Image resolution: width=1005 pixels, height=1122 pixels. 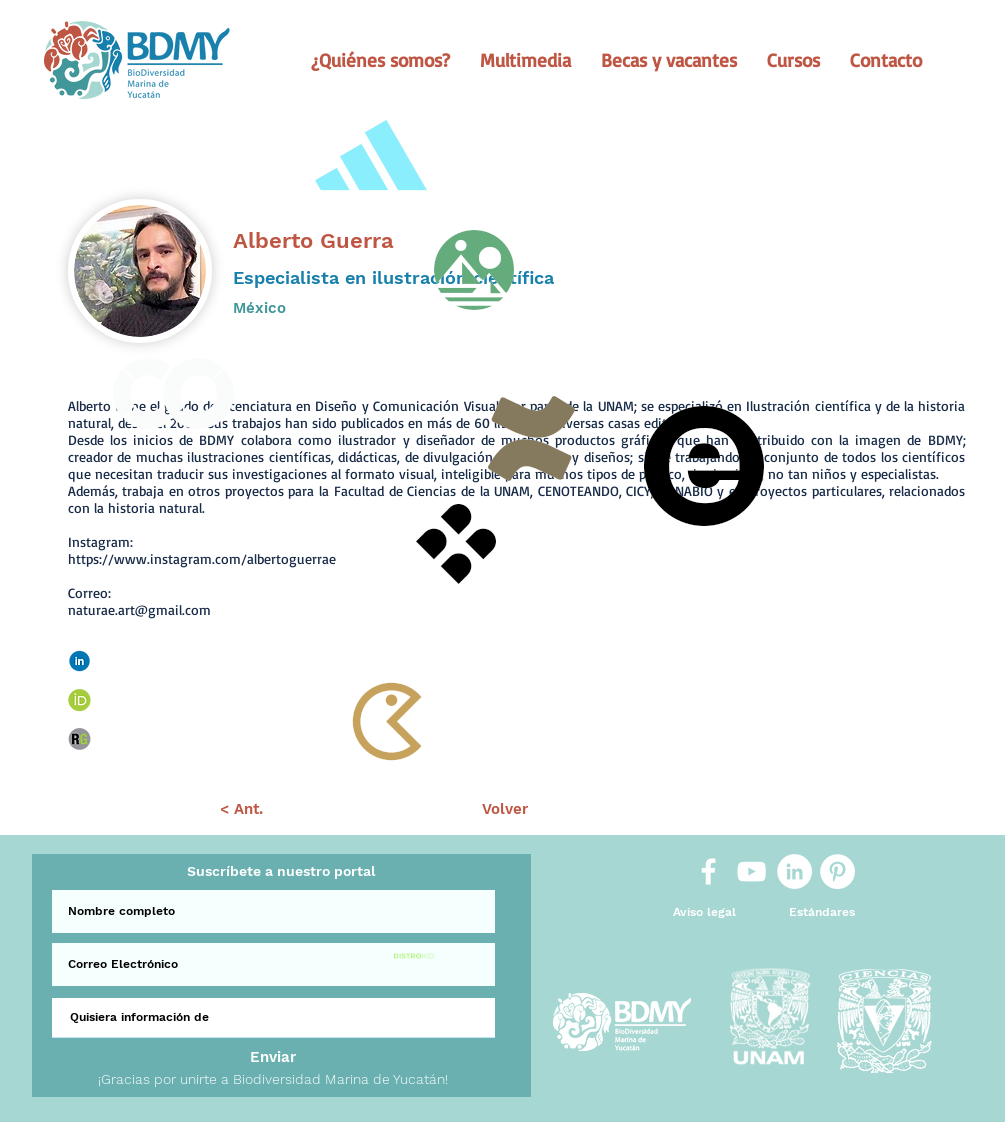 I want to click on Embarcadero Technologies company logo, so click(x=704, y=466).